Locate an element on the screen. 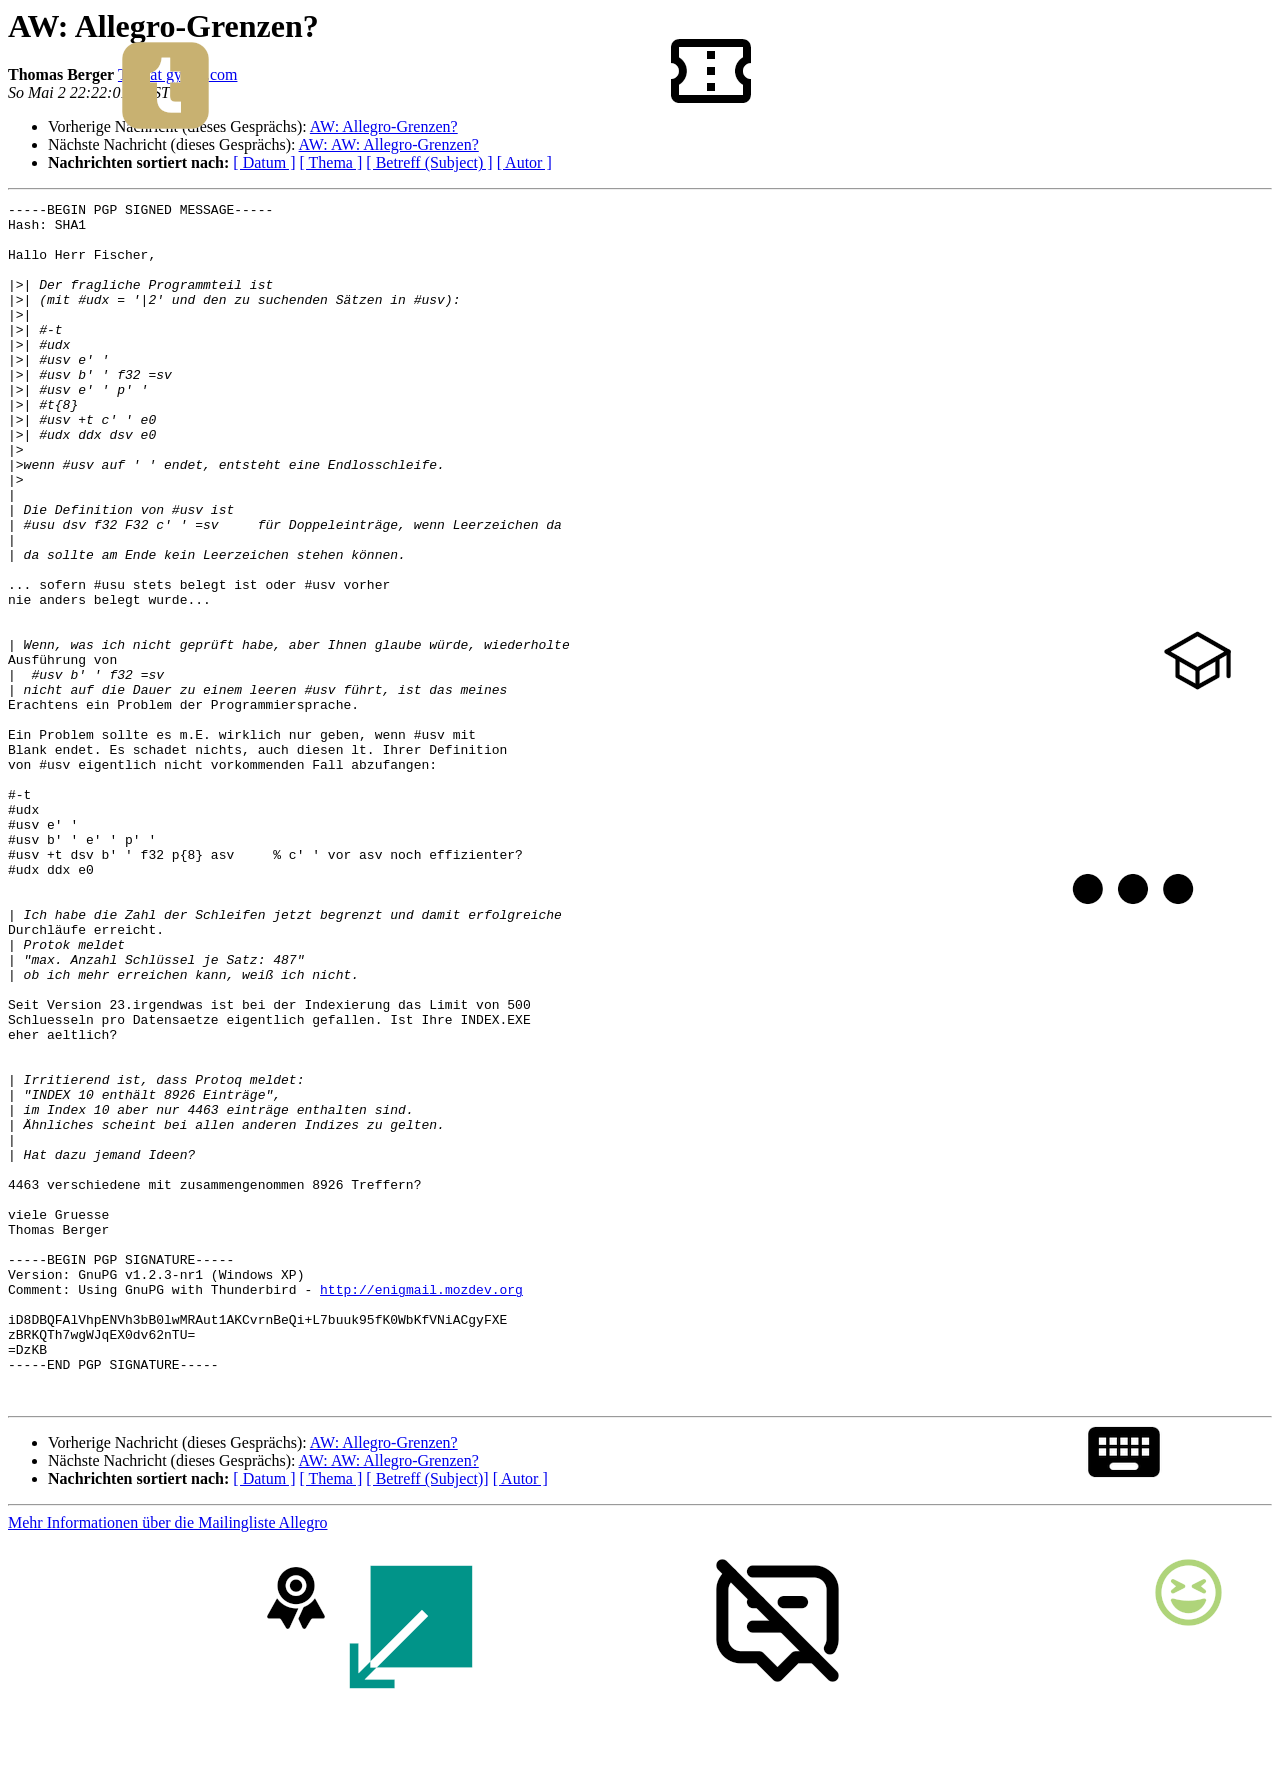  open the on-screen keyboard is located at coordinates (1124, 1452).